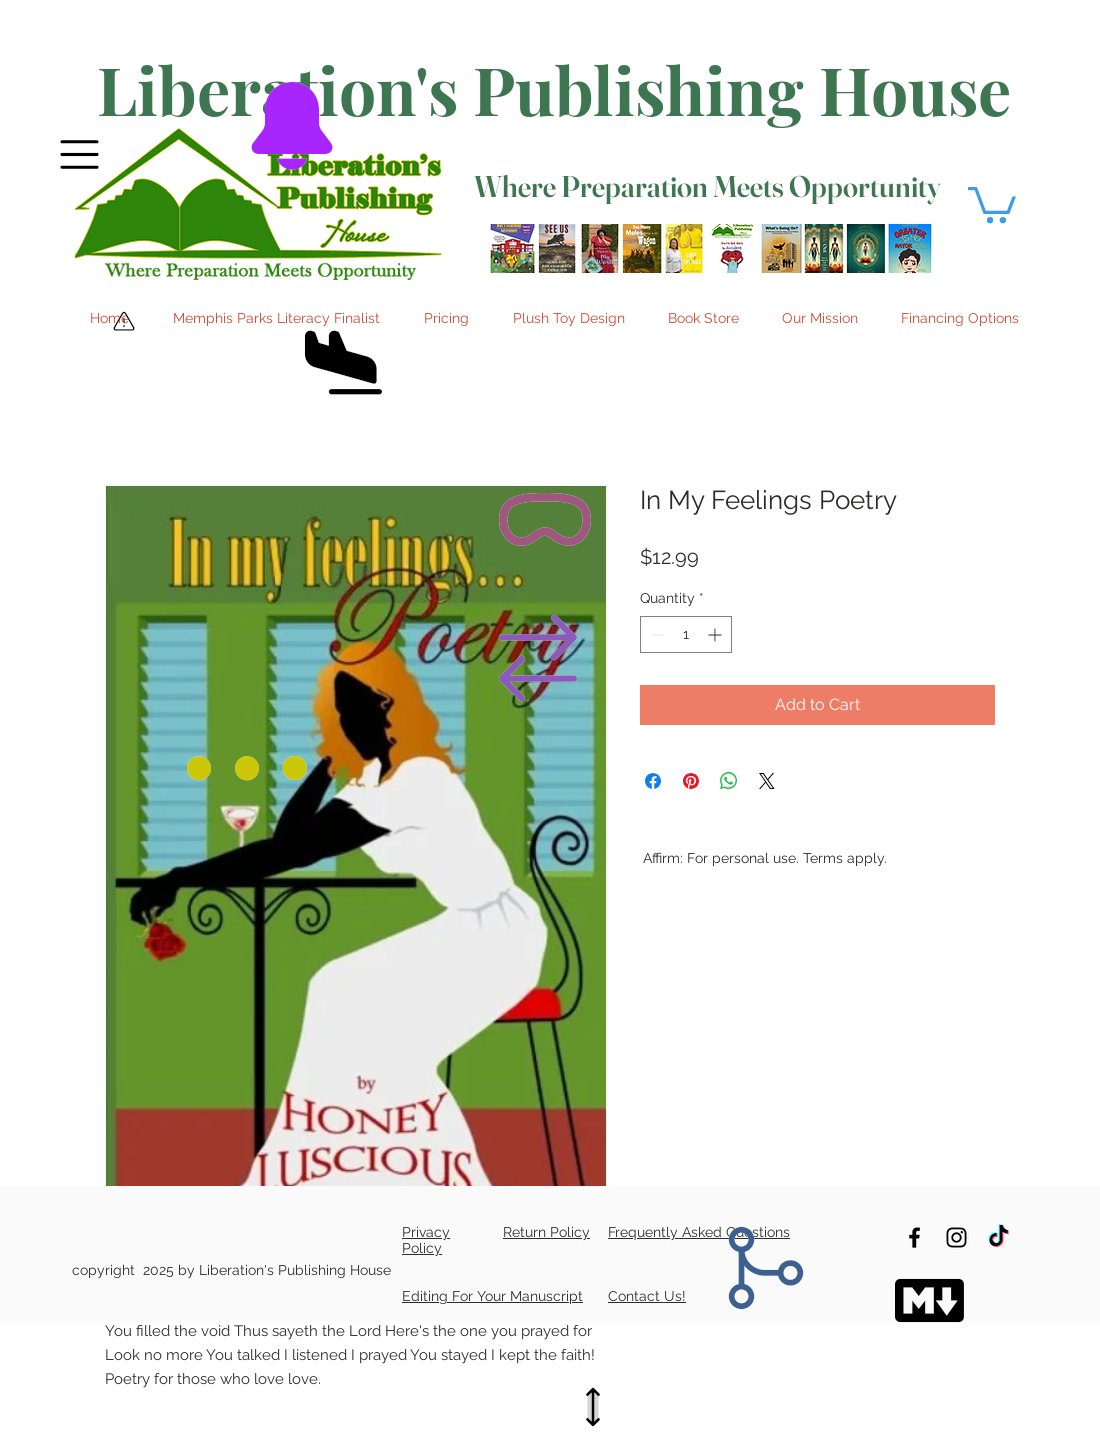 The image size is (1100, 1436). I want to click on open more options menu, so click(247, 768).